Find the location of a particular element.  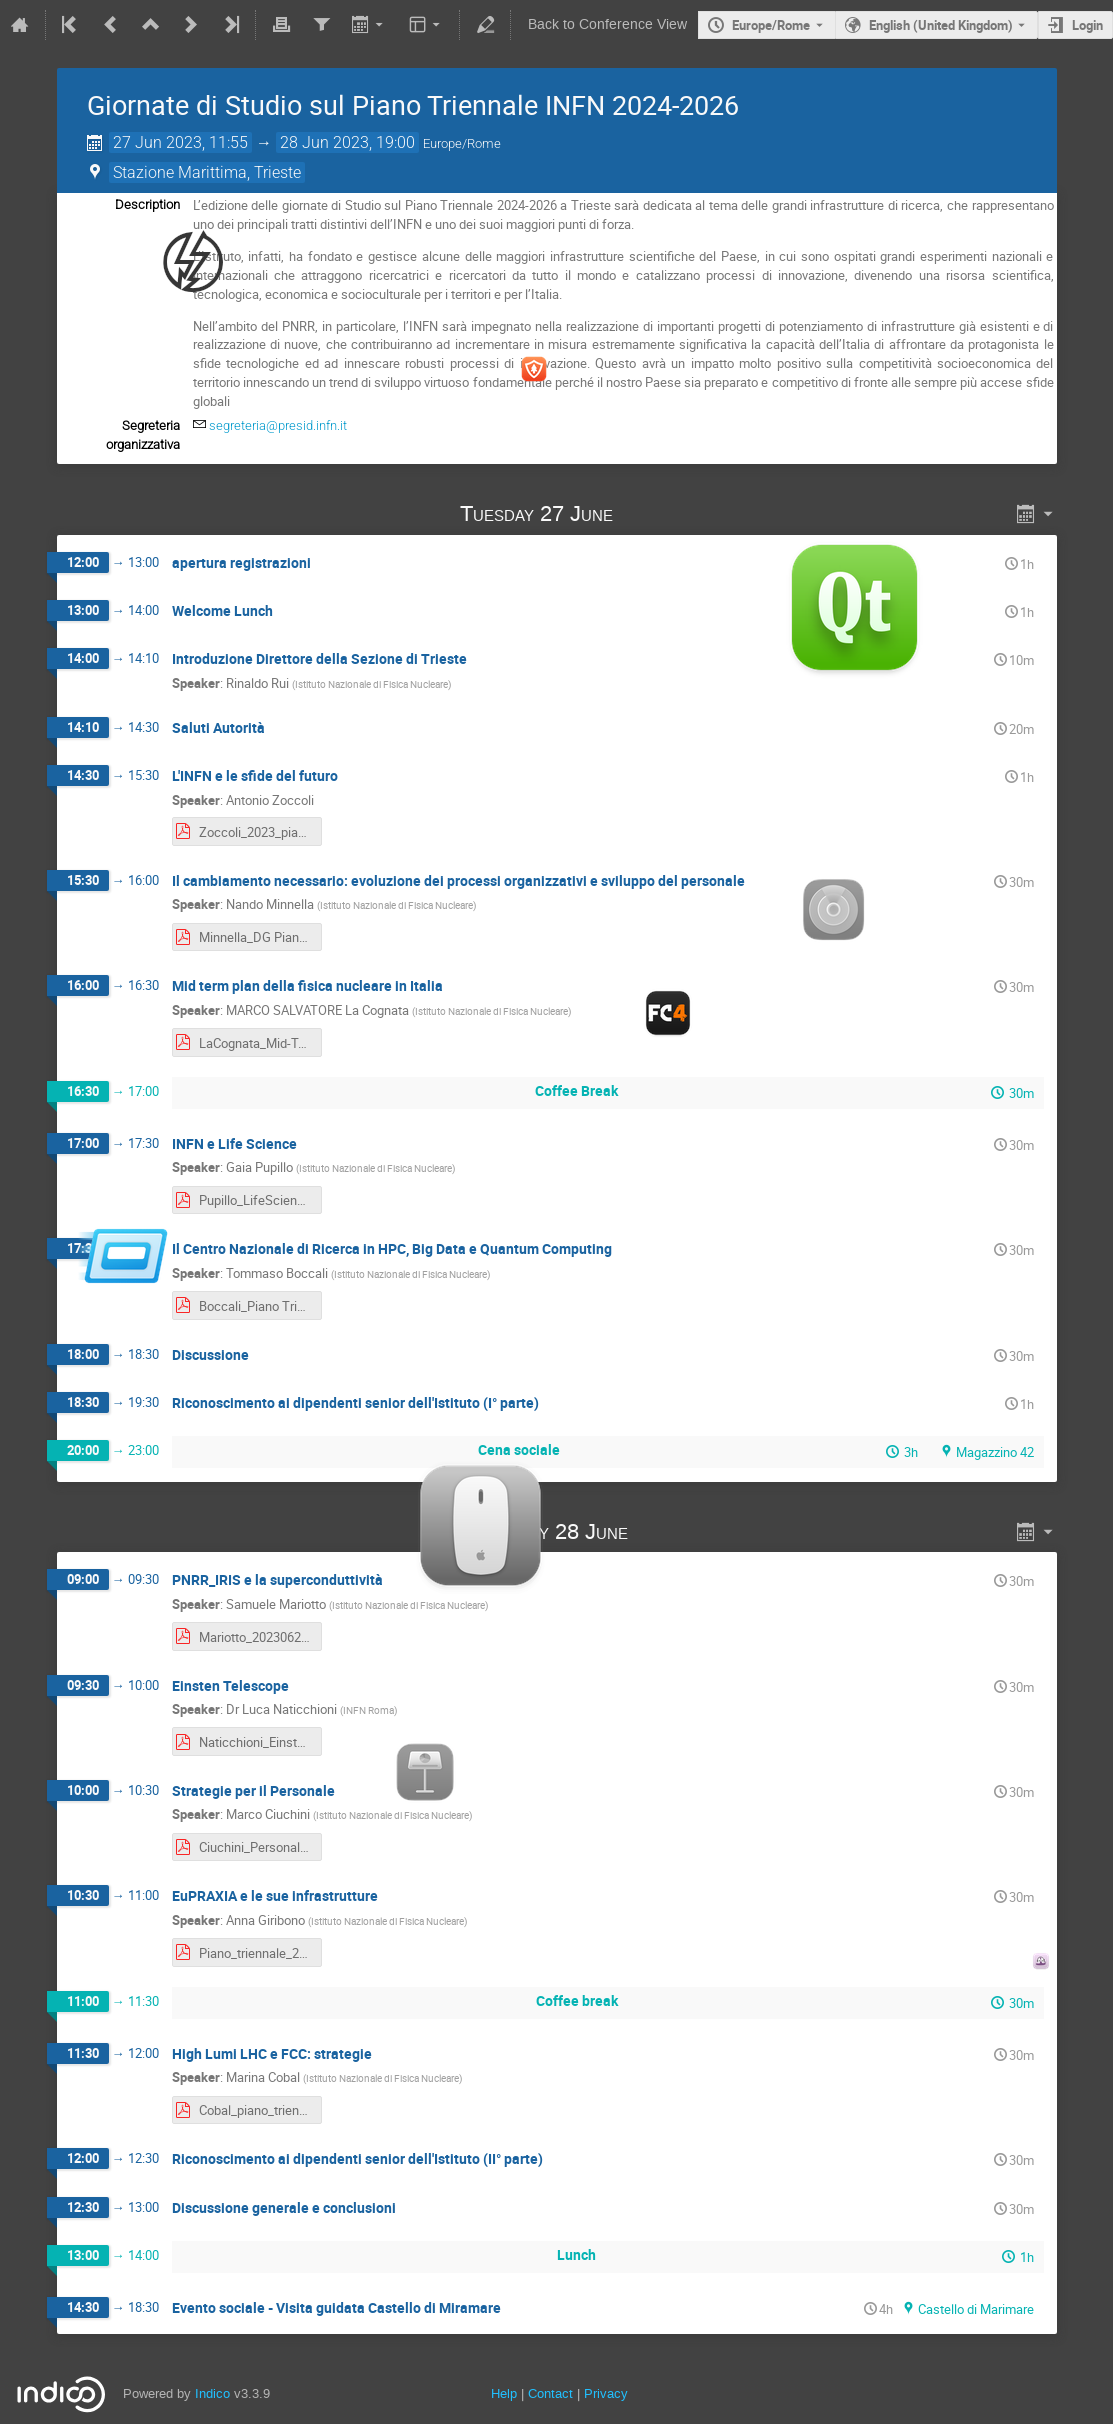

access thunderbolt port settings is located at coordinates (193, 262).